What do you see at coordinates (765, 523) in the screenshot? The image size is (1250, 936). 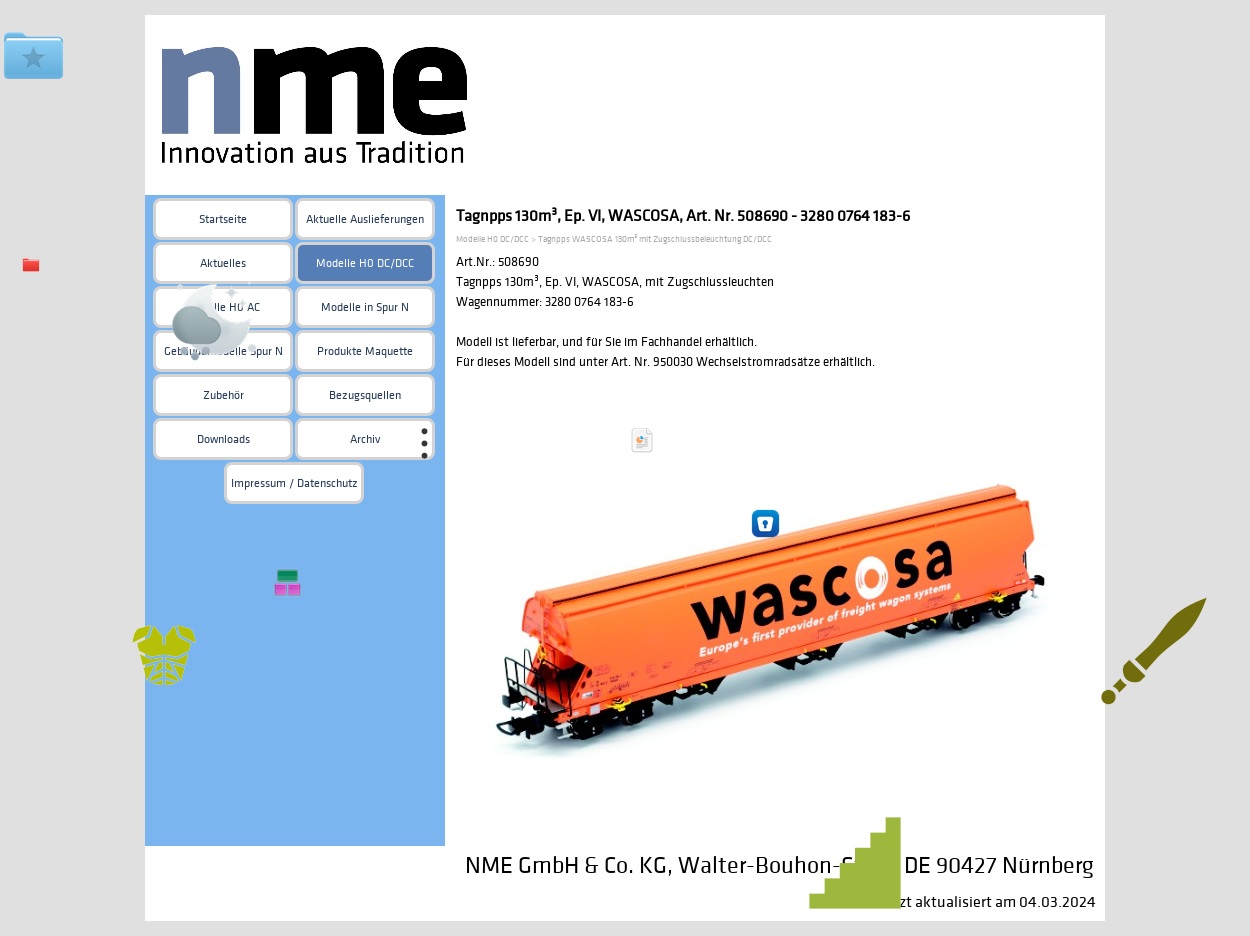 I see `open enpass password manager` at bounding box center [765, 523].